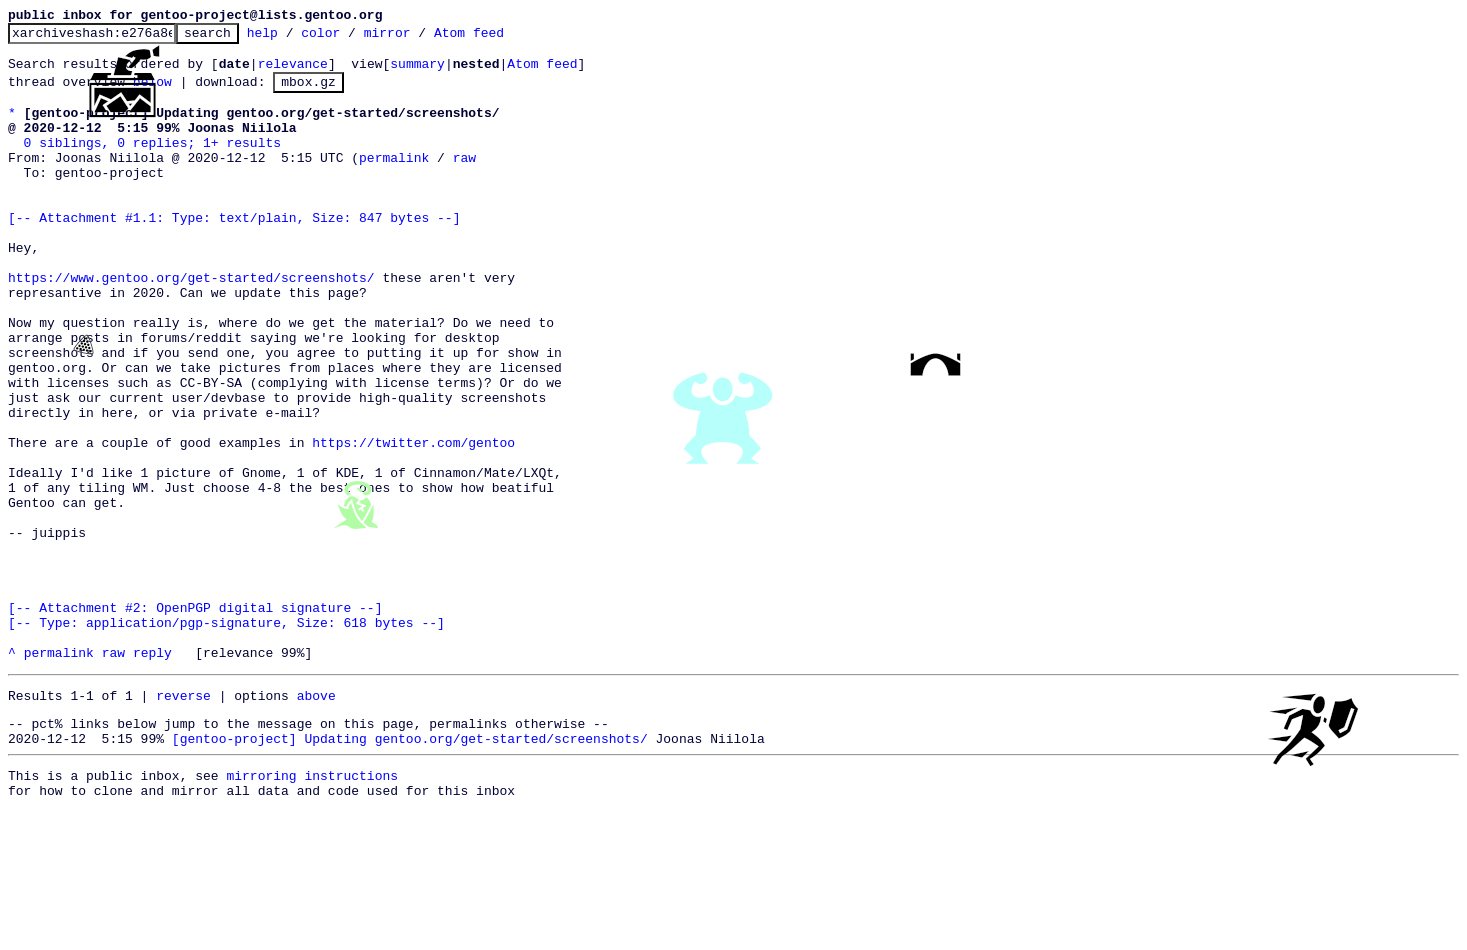 The width and height of the screenshot is (1467, 950). What do you see at coordinates (935, 352) in the screenshot?
I see `build or place a bridge structure` at bounding box center [935, 352].